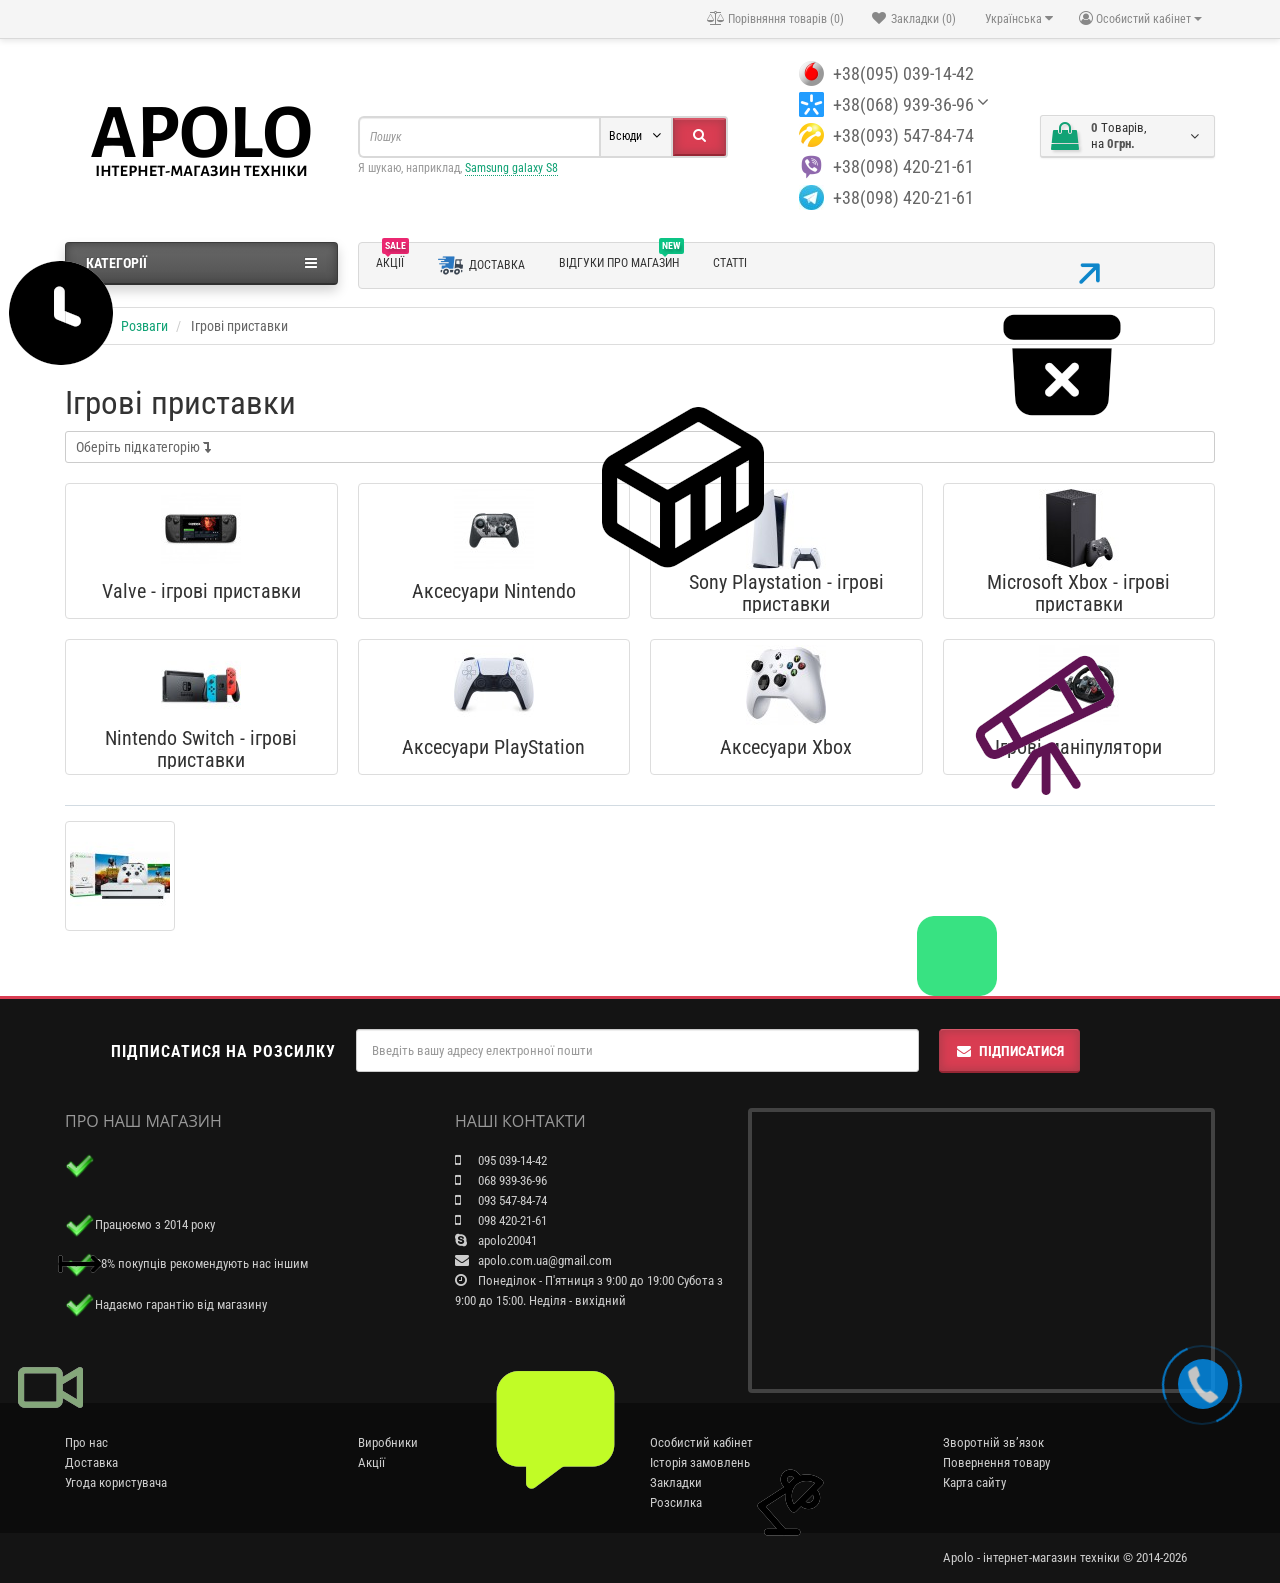 Image resolution: width=1280 pixels, height=1583 pixels. I want to click on start a video call, so click(50, 1387).